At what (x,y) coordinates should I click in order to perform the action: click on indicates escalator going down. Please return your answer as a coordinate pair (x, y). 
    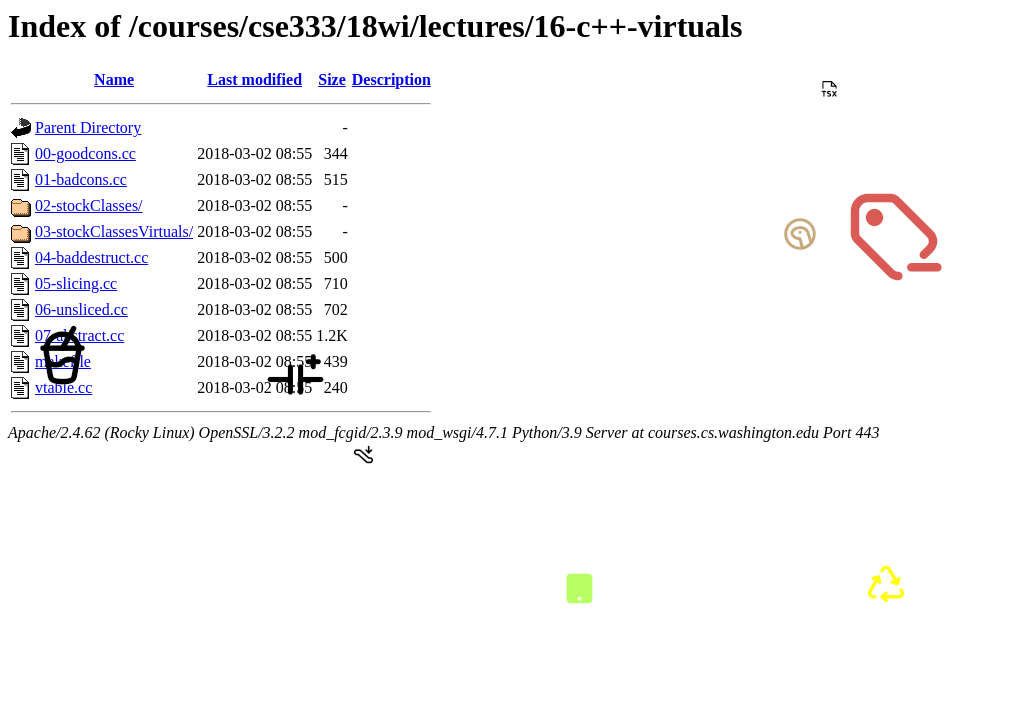
    Looking at the image, I should click on (363, 454).